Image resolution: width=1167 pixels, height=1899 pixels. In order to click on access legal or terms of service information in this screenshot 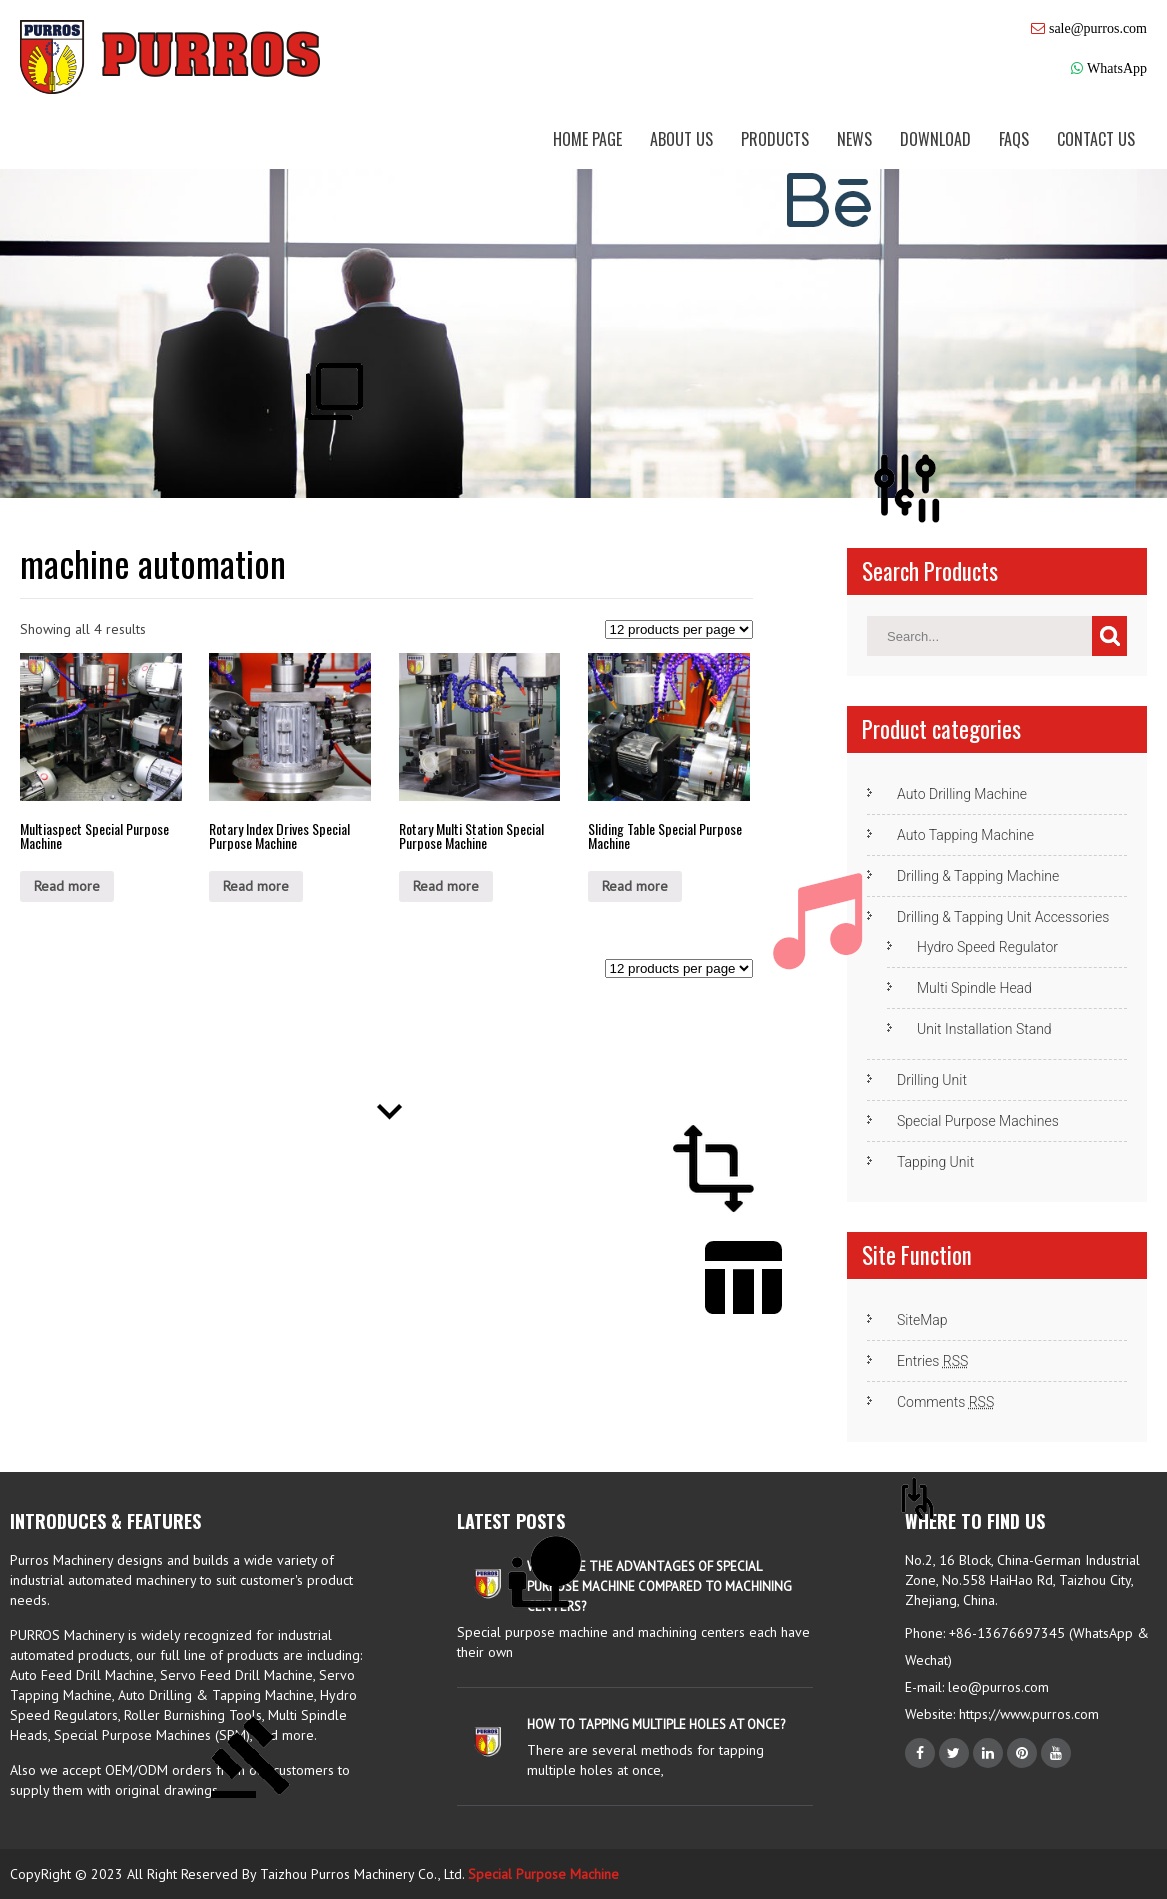, I will do `click(252, 1757)`.